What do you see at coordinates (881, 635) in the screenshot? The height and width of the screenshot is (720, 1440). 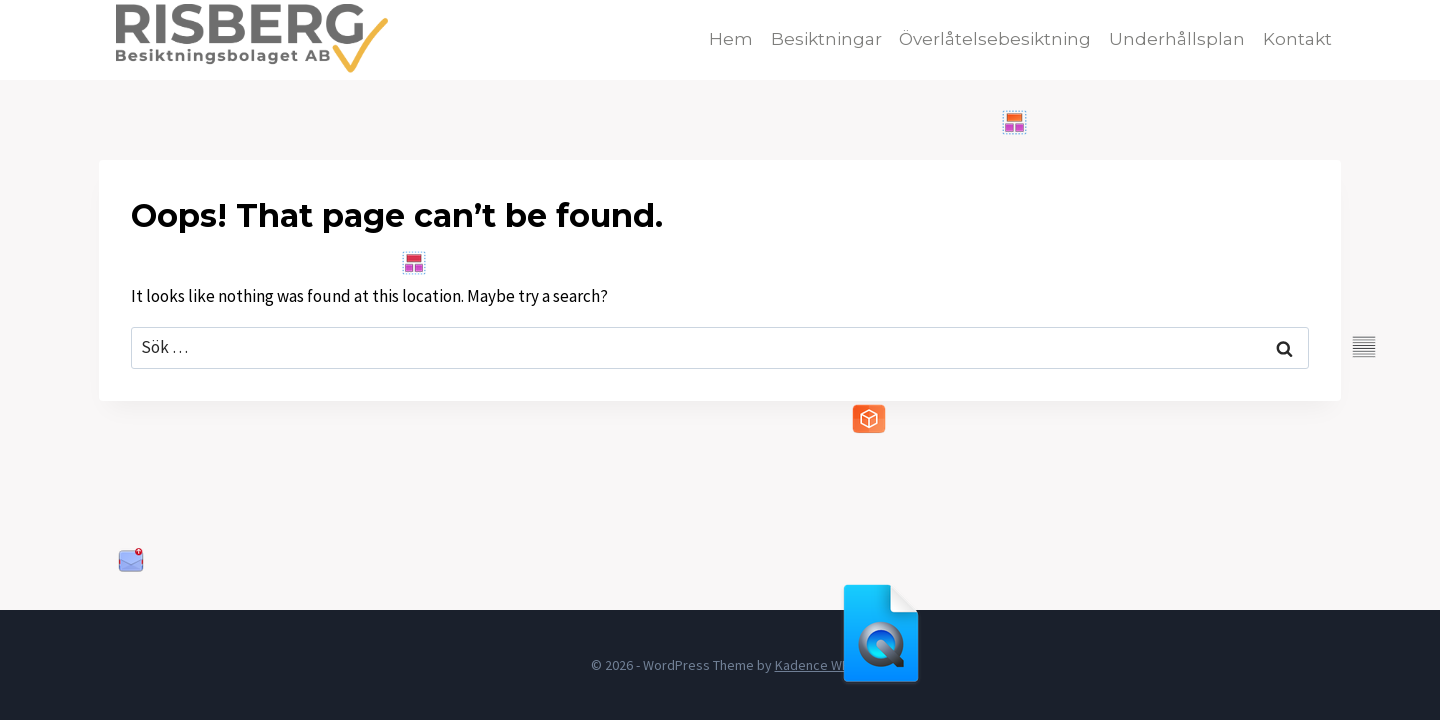 I see `a generic video file` at bounding box center [881, 635].